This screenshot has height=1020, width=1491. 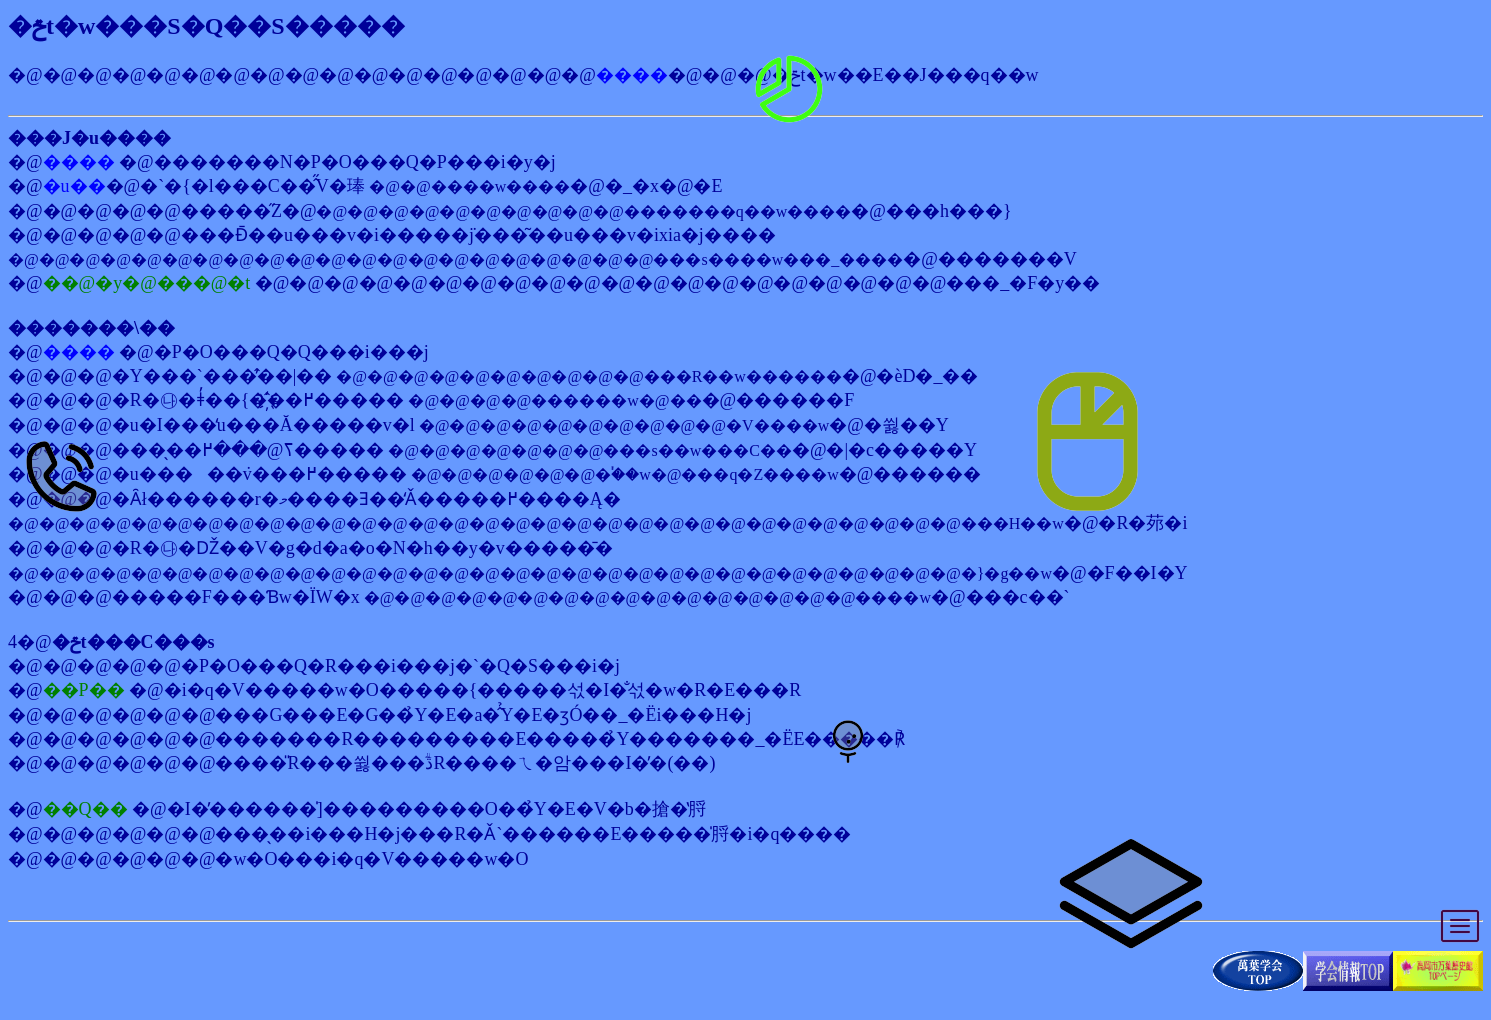 I want to click on access golf-related features or content, so click(x=848, y=741).